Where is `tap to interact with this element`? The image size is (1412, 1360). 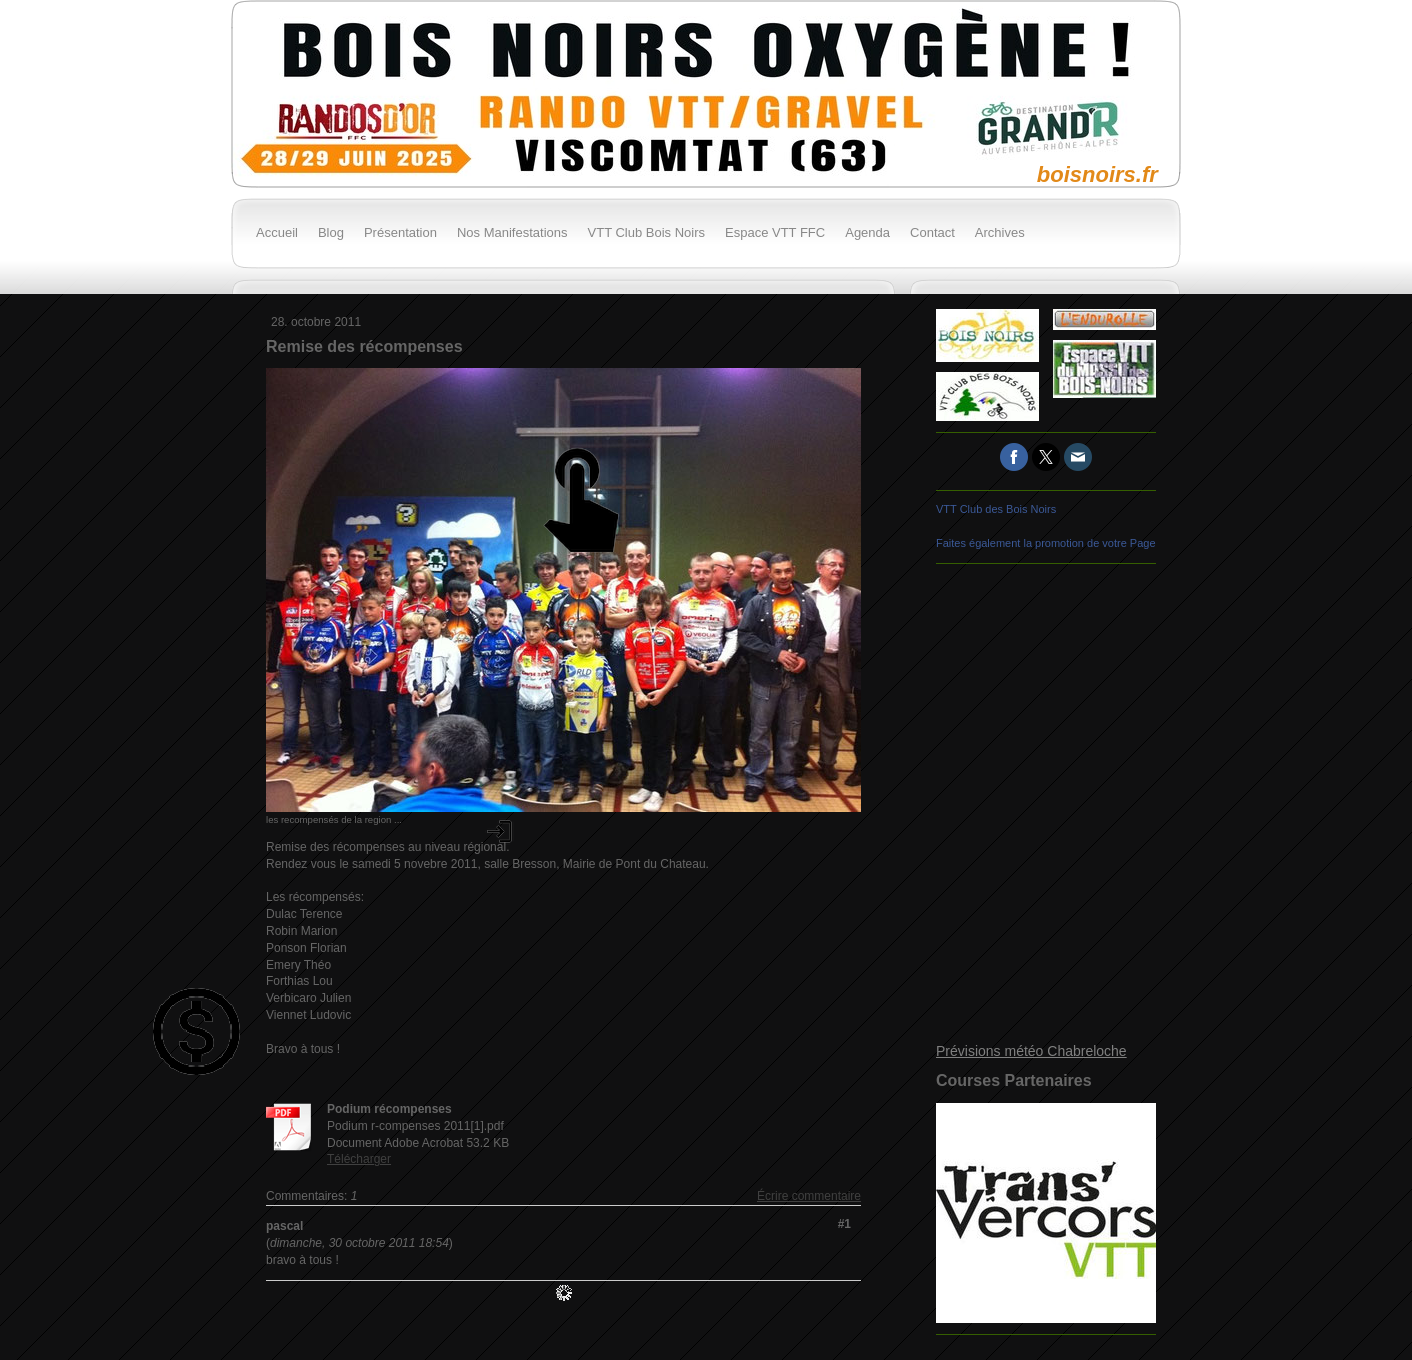 tap to interact with this element is located at coordinates (583, 502).